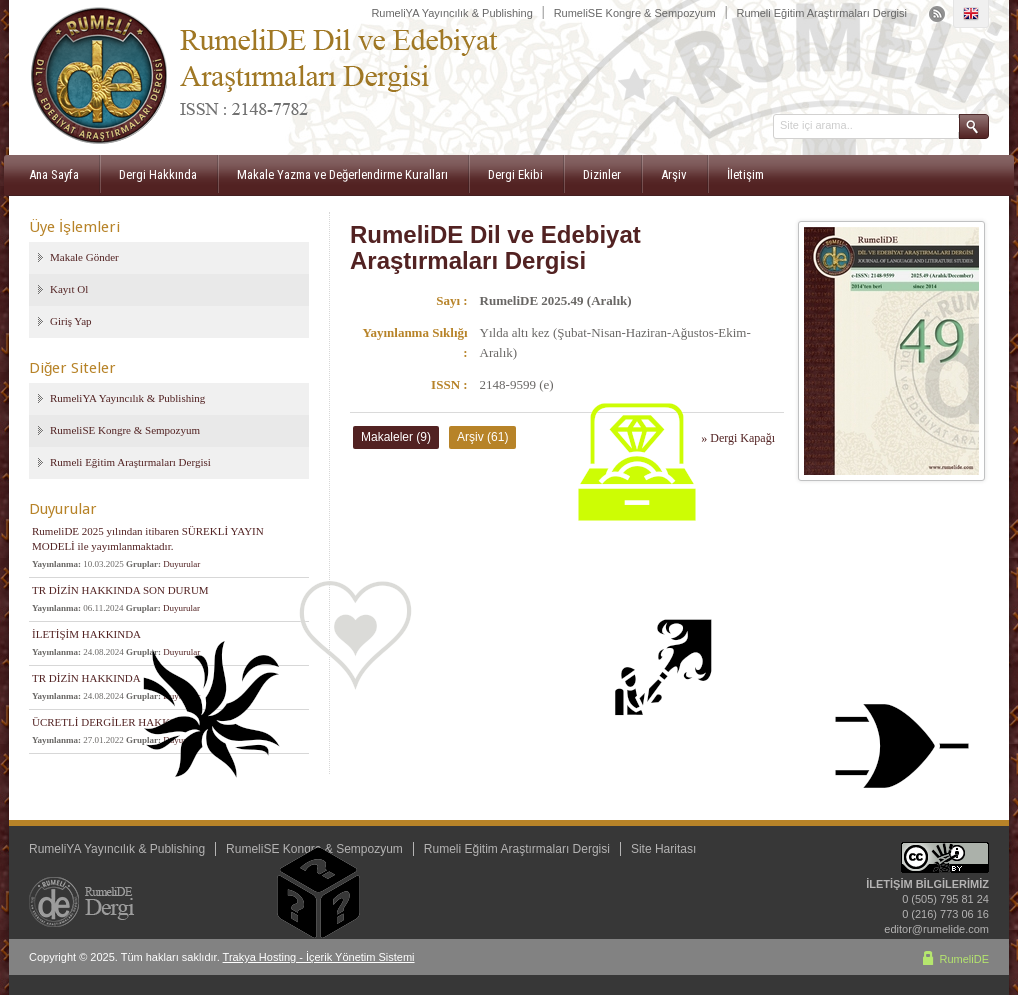 The height and width of the screenshot is (995, 1018). Describe the element at coordinates (945, 858) in the screenshot. I see `access first aid or injury reporting` at that location.